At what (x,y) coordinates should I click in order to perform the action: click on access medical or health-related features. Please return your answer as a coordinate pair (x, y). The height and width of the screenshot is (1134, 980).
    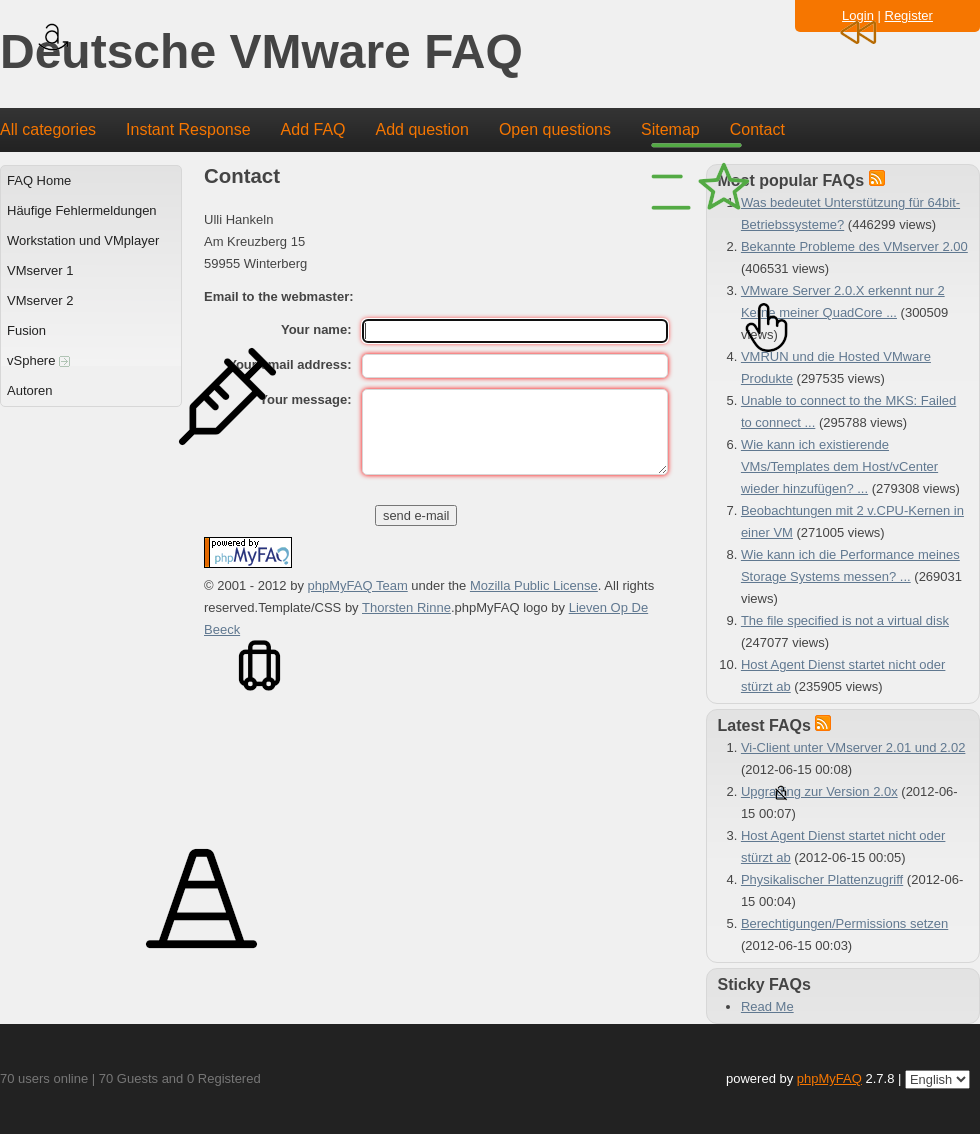
    Looking at the image, I should click on (227, 396).